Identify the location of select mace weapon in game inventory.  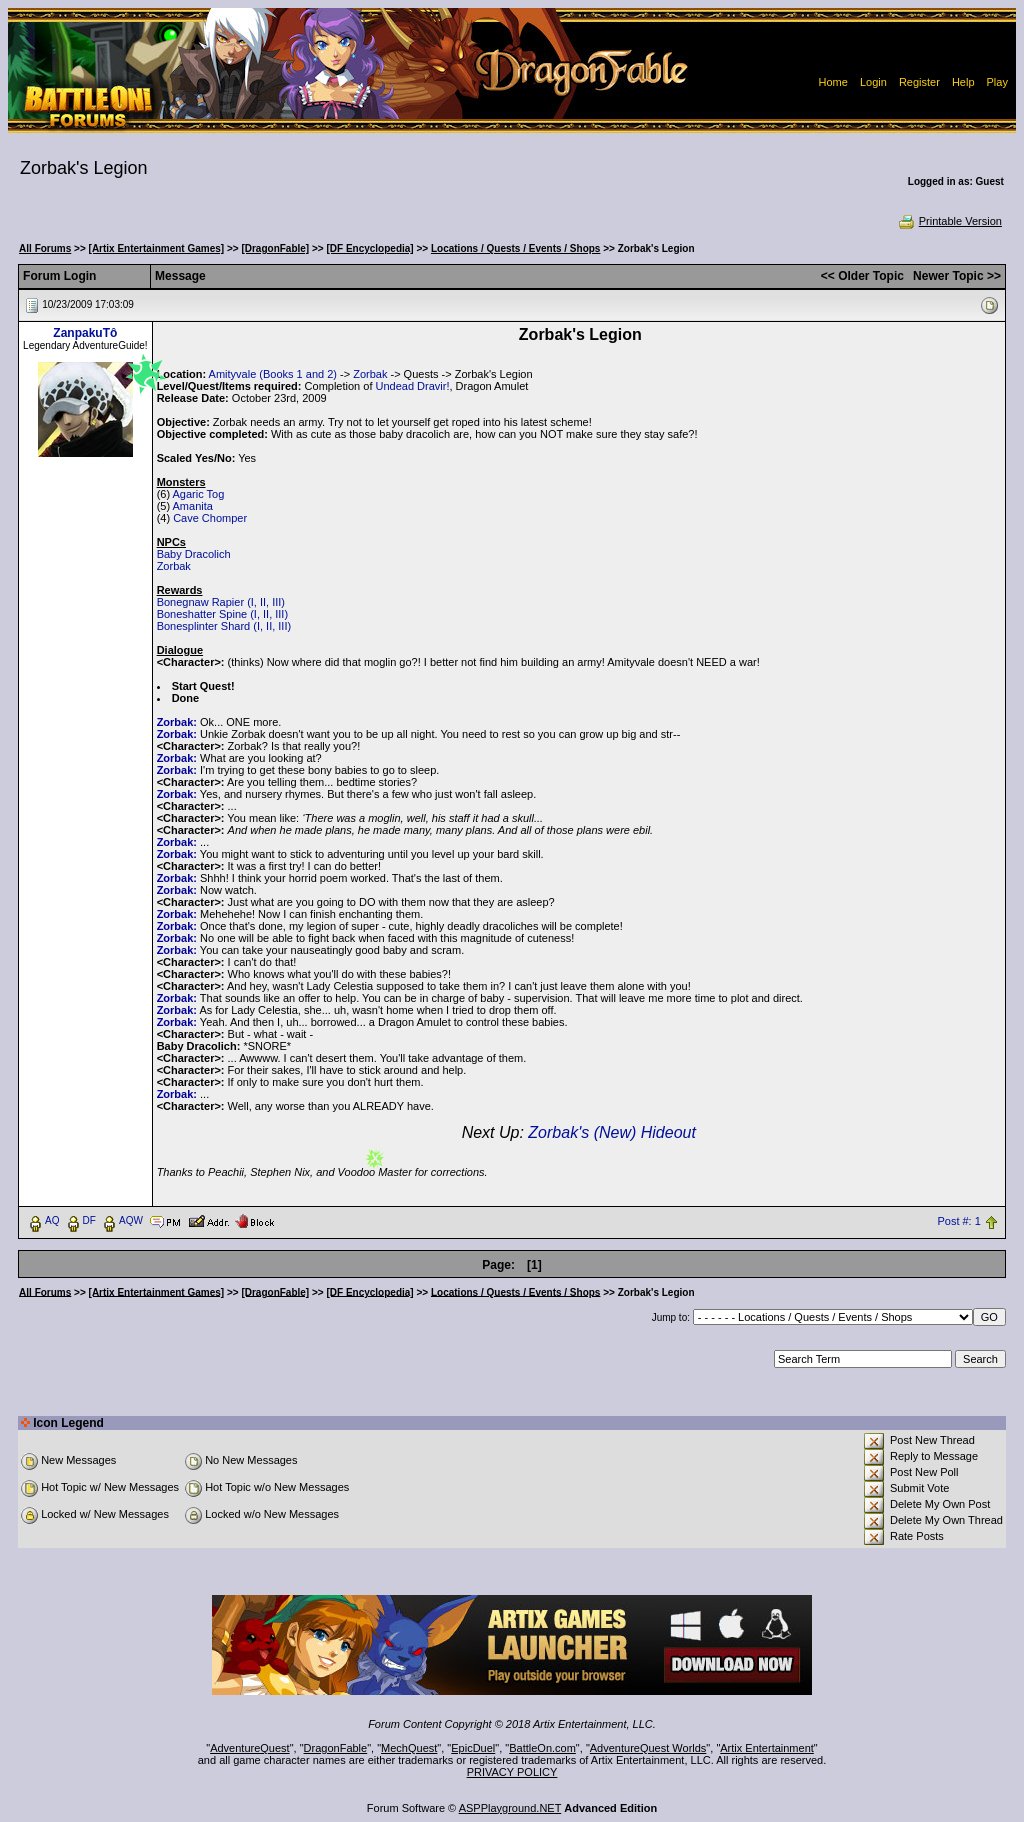
(146, 374).